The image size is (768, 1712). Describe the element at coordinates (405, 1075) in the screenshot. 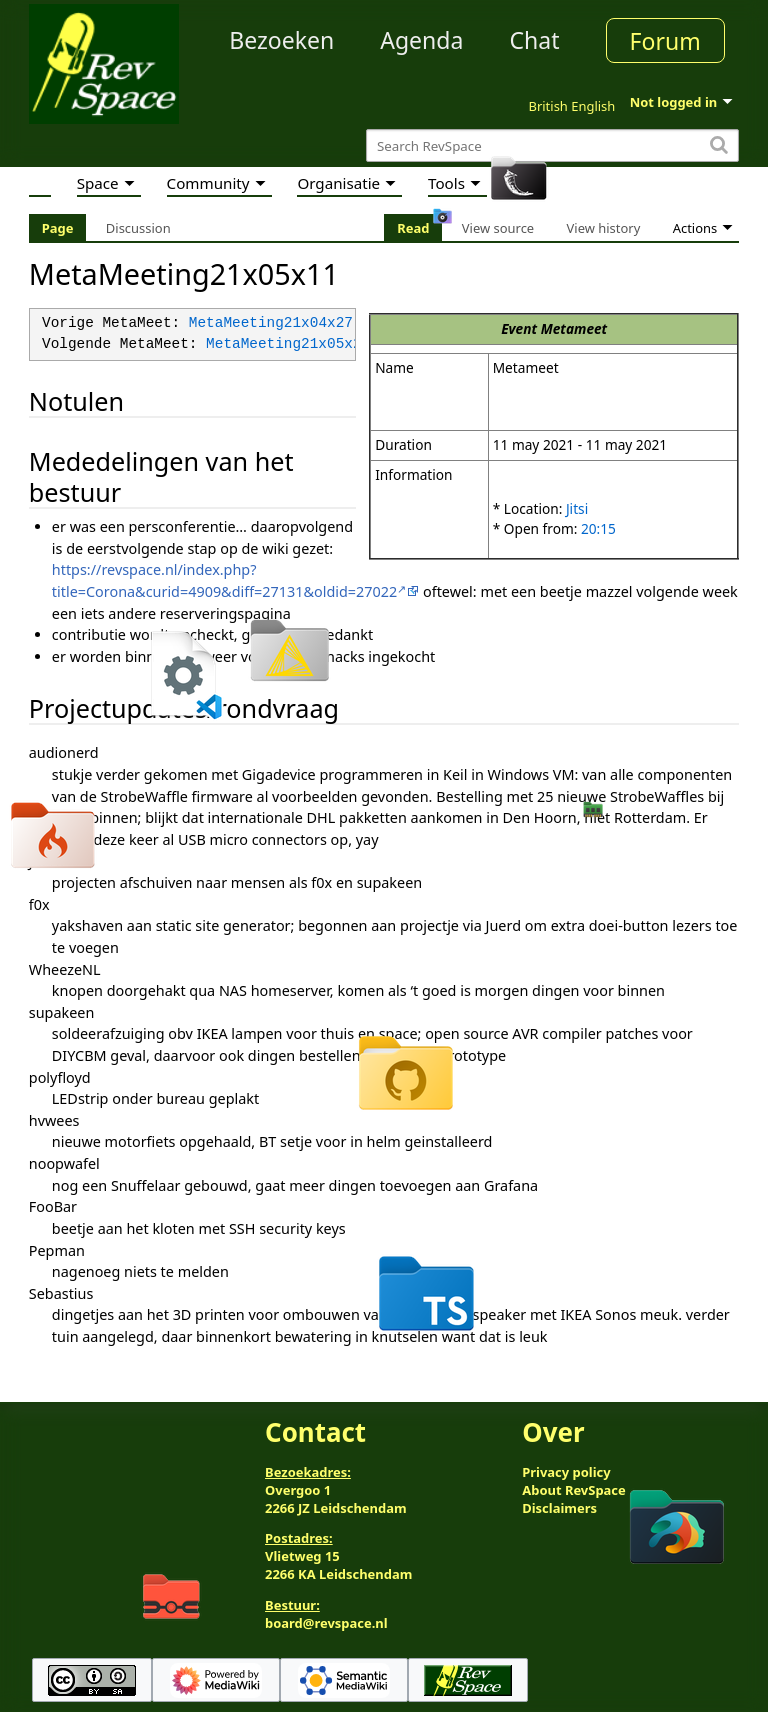

I see `open folder containing github projects` at that location.